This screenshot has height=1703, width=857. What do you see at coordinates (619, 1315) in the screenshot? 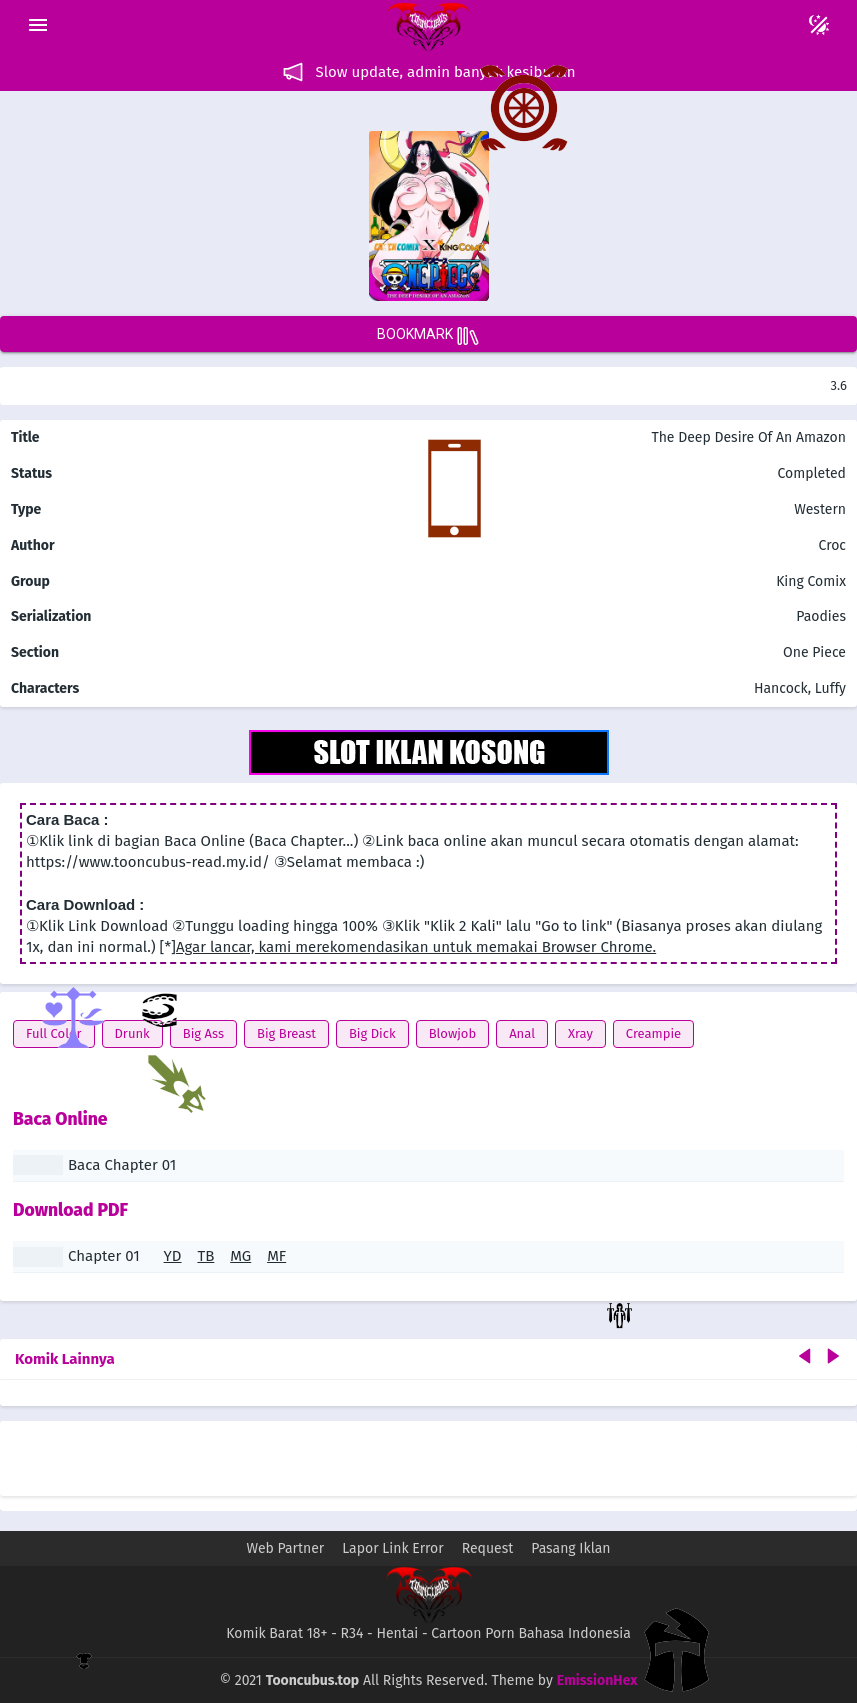
I see `select a knight or warrior character class` at bounding box center [619, 1315].